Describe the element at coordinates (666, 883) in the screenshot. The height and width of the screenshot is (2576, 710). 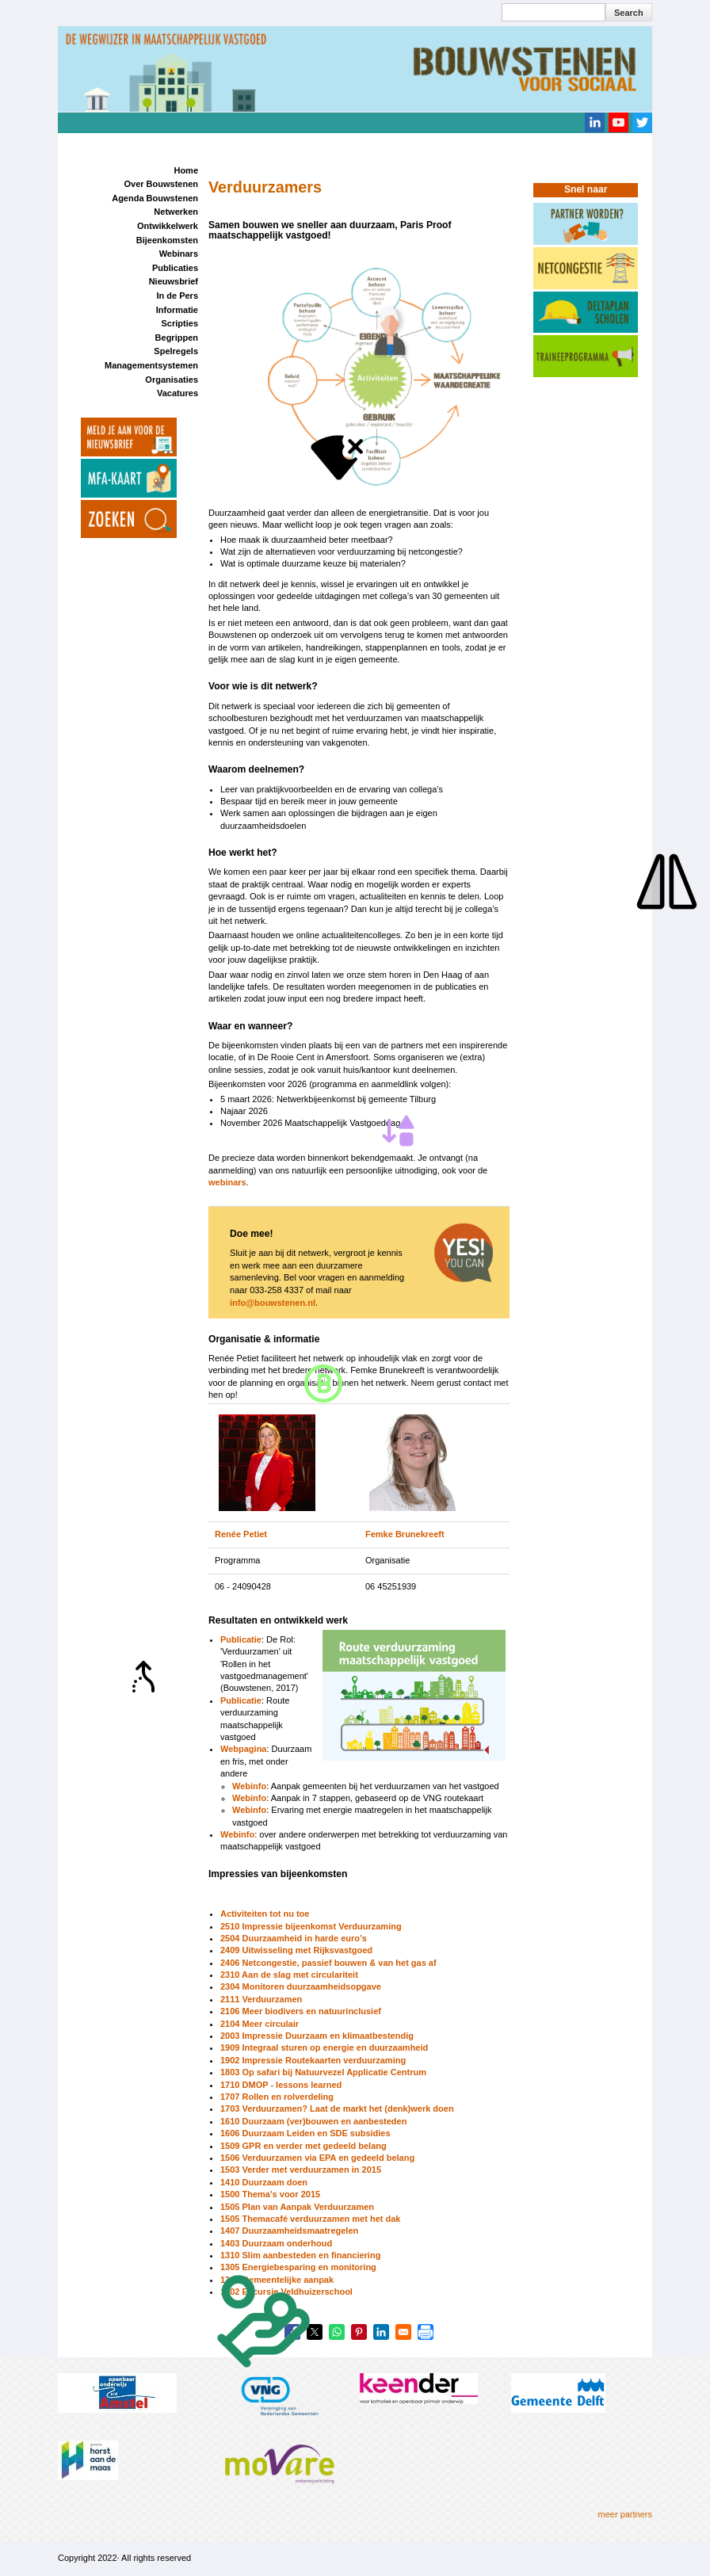
I see `flip image horizontally` at that location.